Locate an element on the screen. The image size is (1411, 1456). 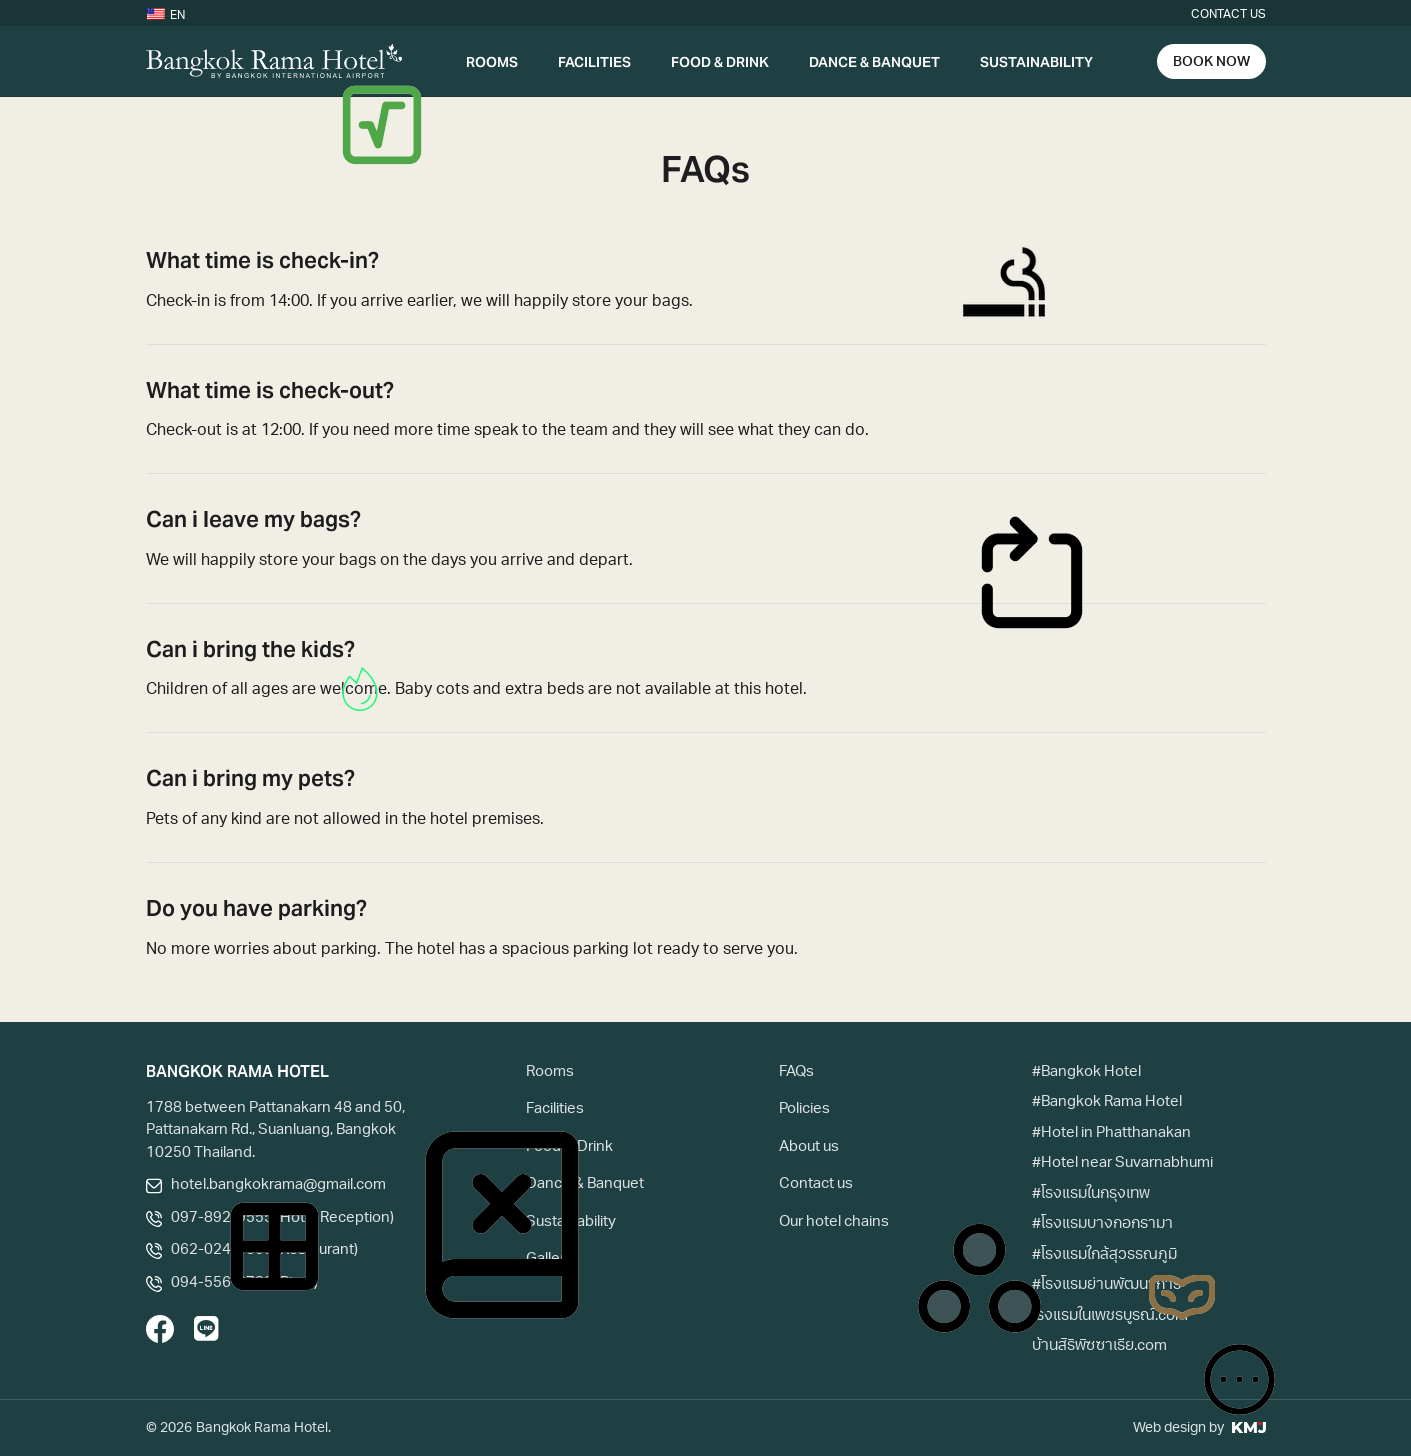
enable incognito or private browsing mode is located at coordinates (1182, 1296).